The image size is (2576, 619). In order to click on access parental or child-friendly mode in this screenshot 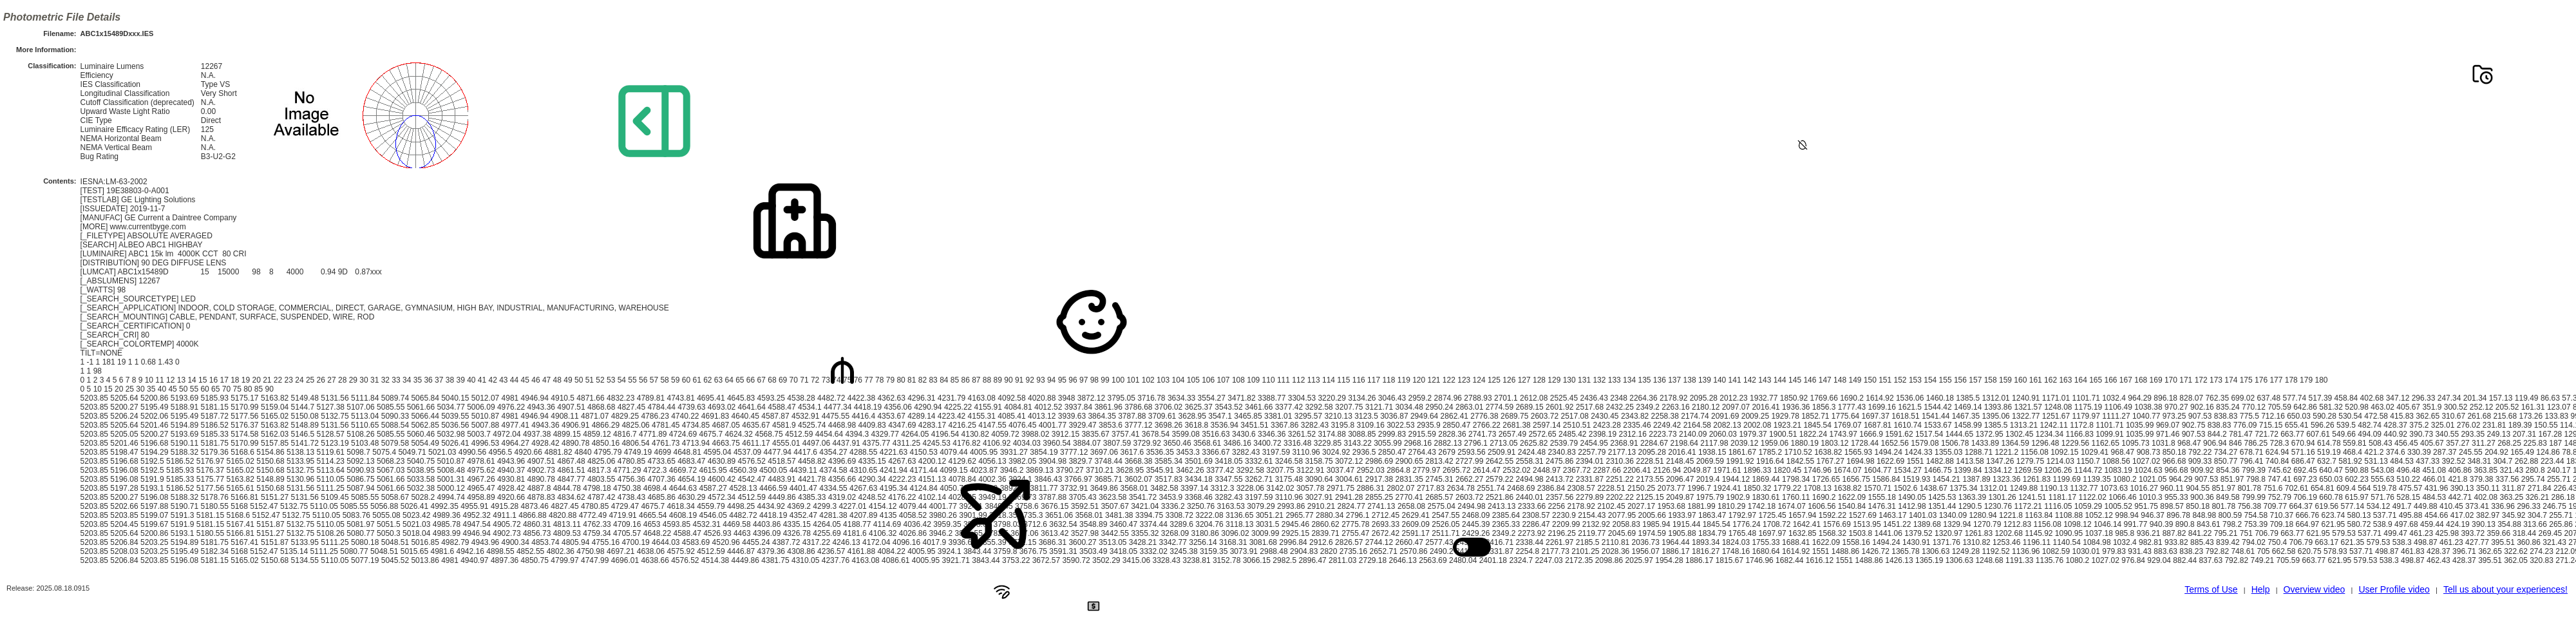, I will do `click(1092, 322)`.